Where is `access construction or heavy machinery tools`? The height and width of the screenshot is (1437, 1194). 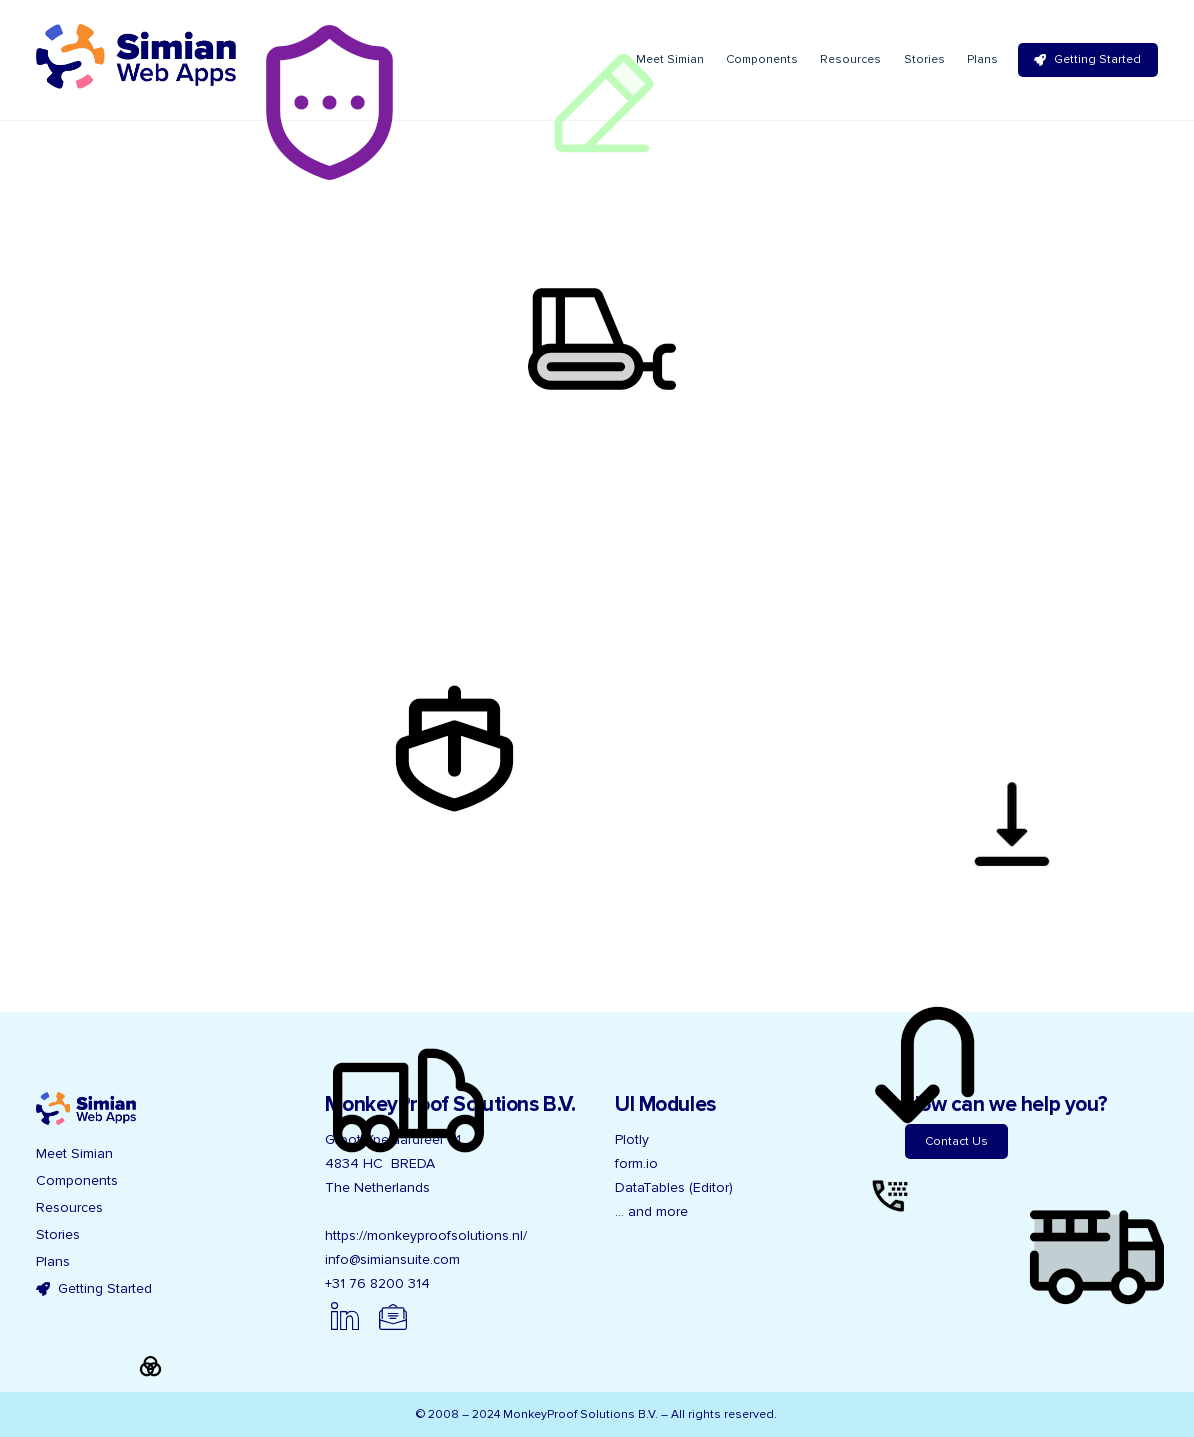
access construction or heavy machinery tools is located at coordinates (602, 339).